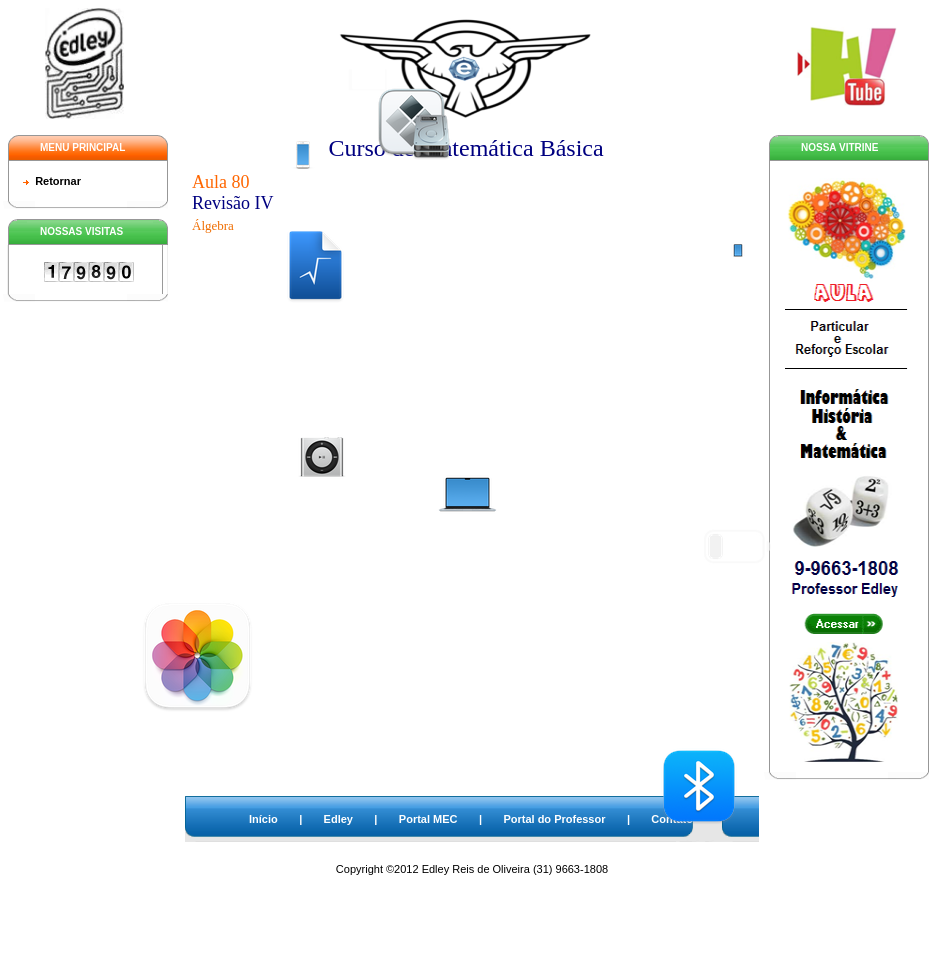 The width and height of the screenshot is (933, 957). Describe the element at coordinates (738, 249) in the screenshot. I see `iPad Mini device icon` at that location.